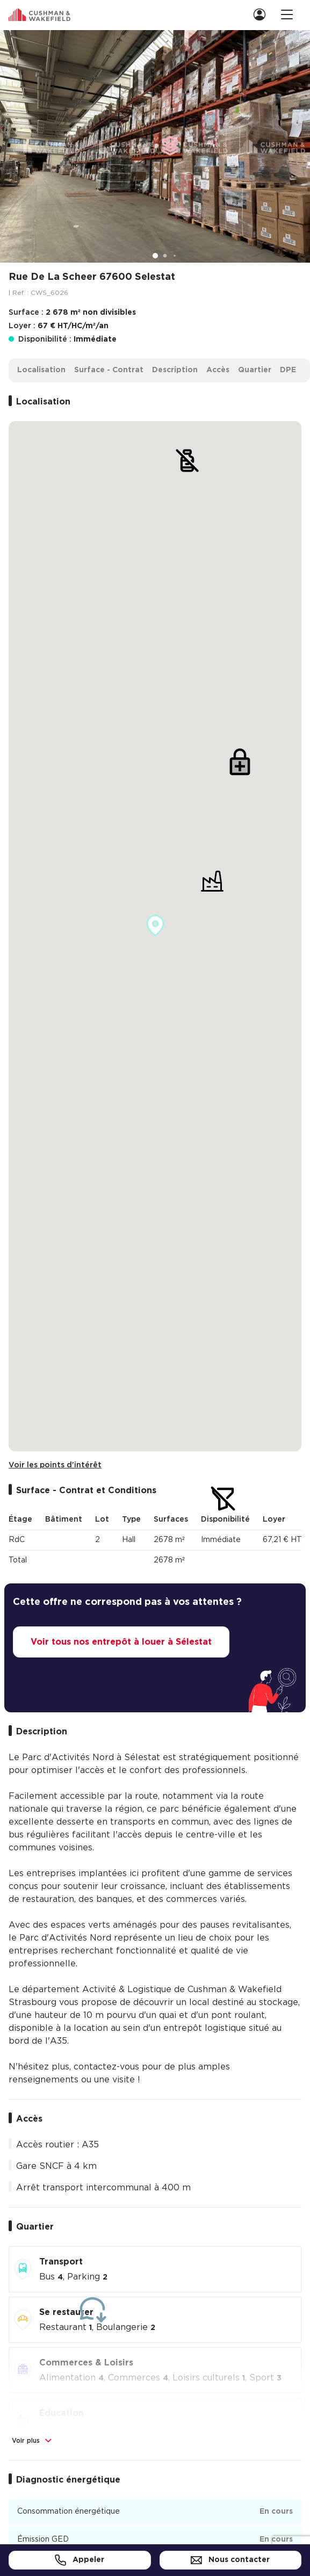  Describe the element at coordinates (170, 146) in the screenshot. I see `view layers or stacked items` at that location.